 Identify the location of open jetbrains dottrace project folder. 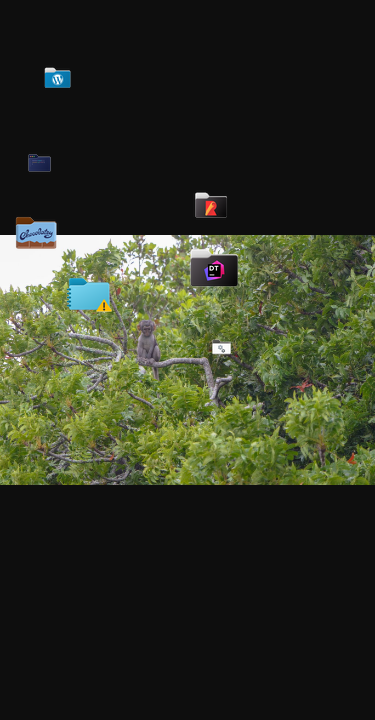
(214, 269).